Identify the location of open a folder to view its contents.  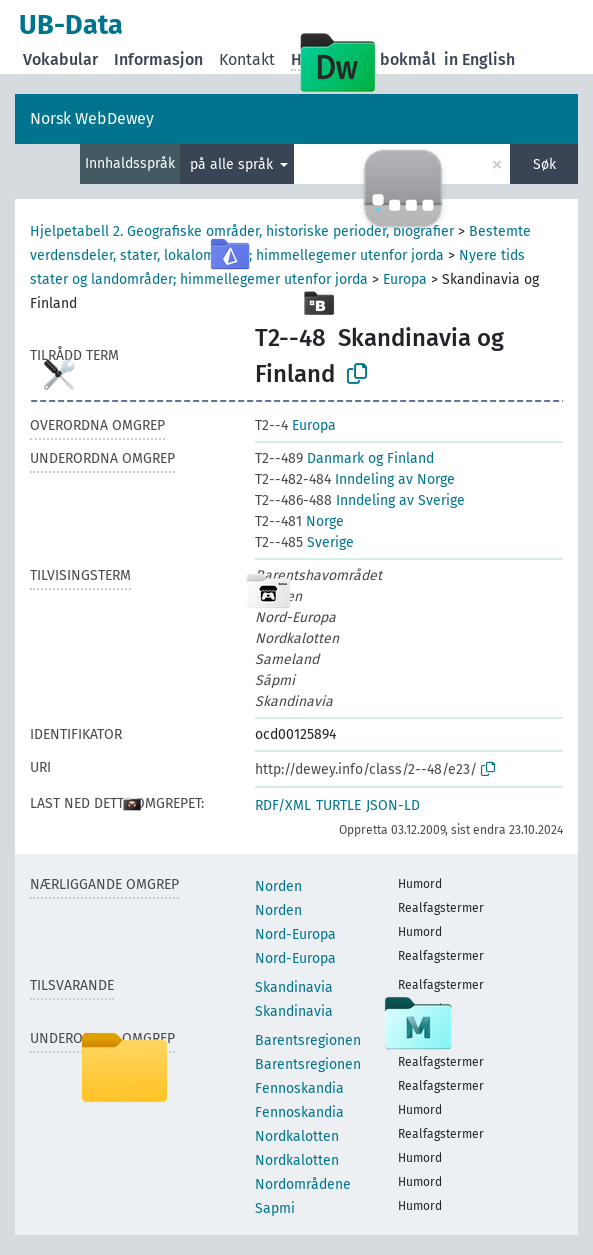
(124, 1068).